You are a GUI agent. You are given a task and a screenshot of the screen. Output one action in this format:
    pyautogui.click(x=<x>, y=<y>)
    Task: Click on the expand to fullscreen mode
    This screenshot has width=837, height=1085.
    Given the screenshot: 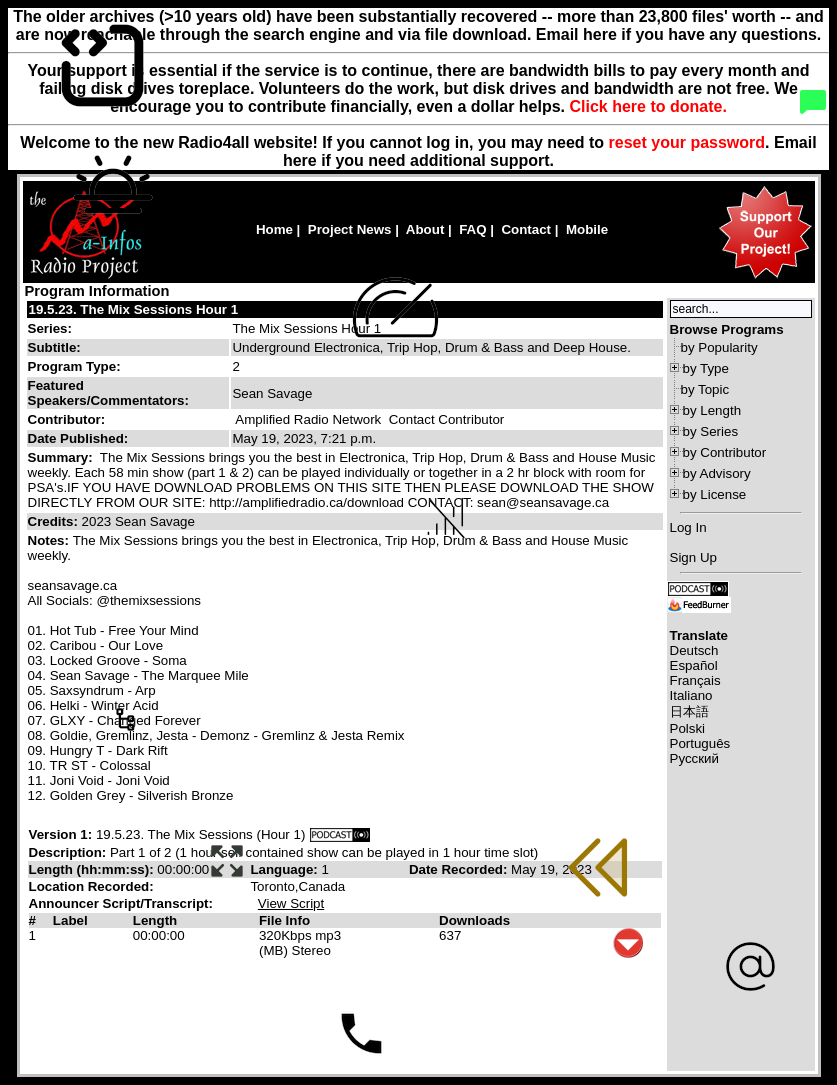 What is the action you would take?
    pyautogui.click(x=227, y=861)
    